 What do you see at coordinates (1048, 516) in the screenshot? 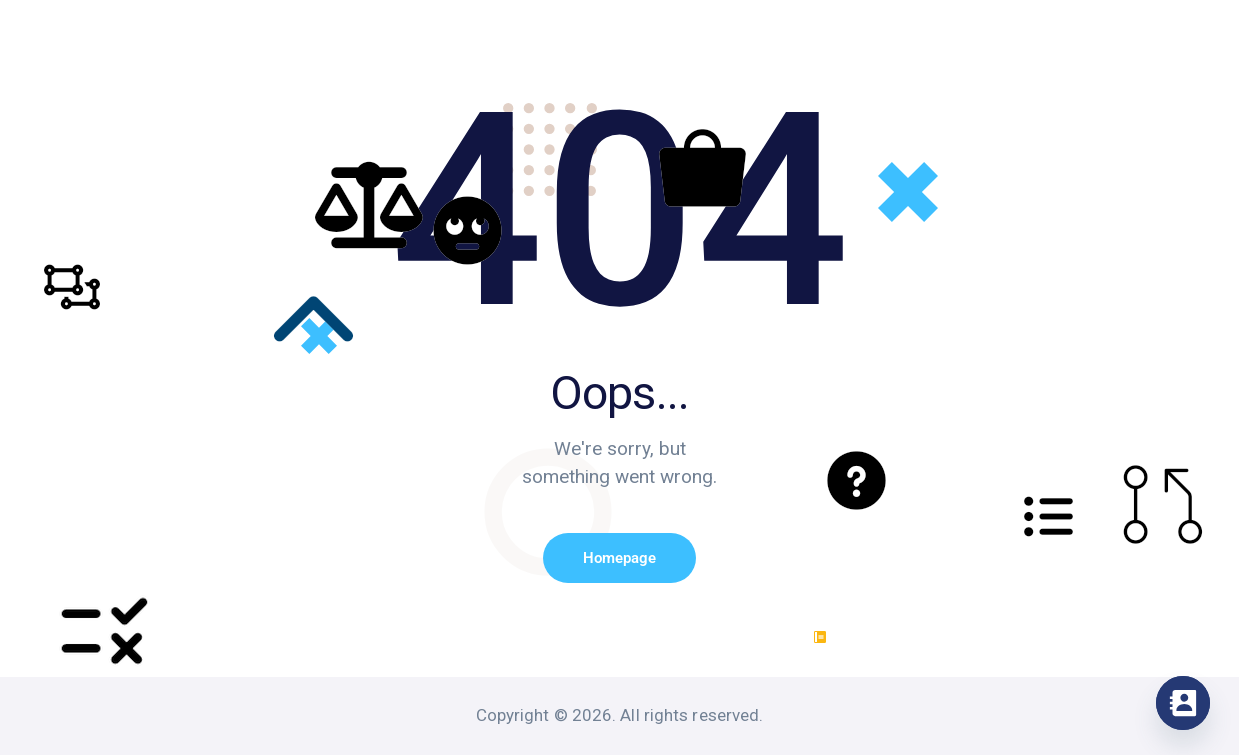
I see `view items in a bulleted list format` at bounding box center [1048, 516].